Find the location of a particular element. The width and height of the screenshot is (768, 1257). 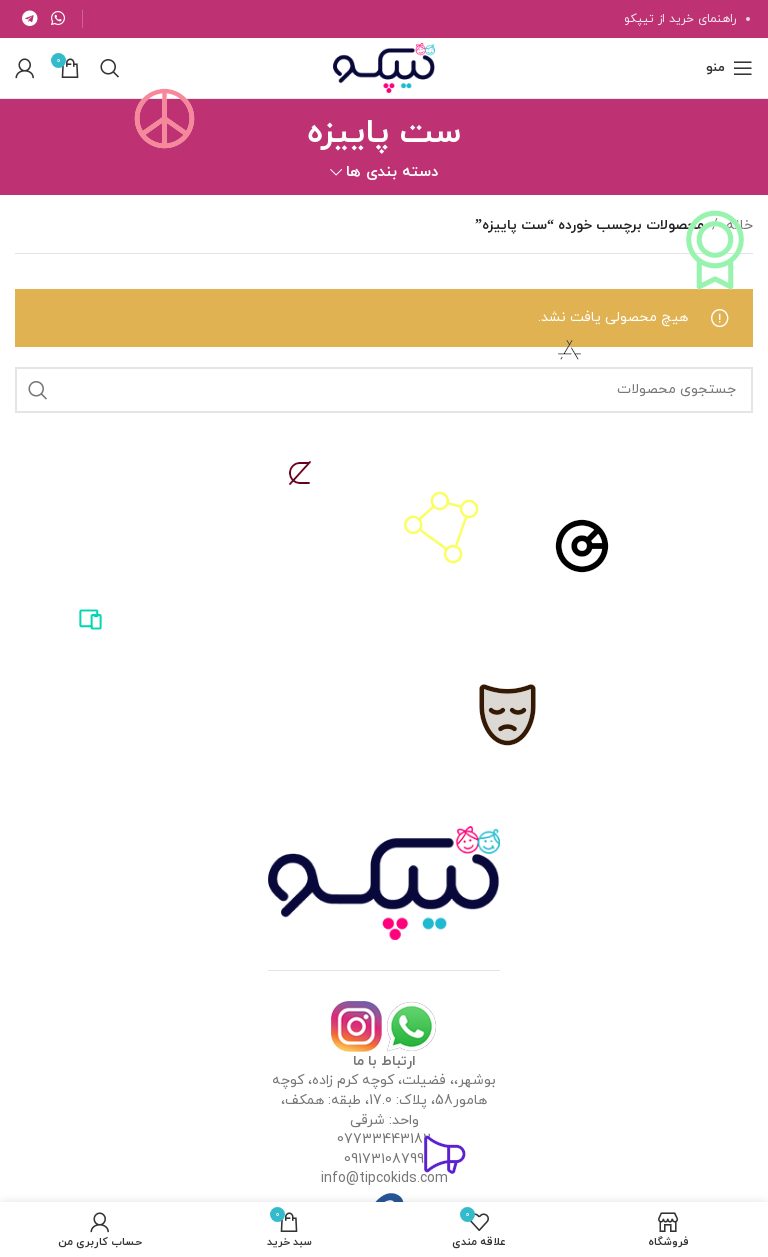

create a polygon shape or selection is located at coordinates (442, 527).